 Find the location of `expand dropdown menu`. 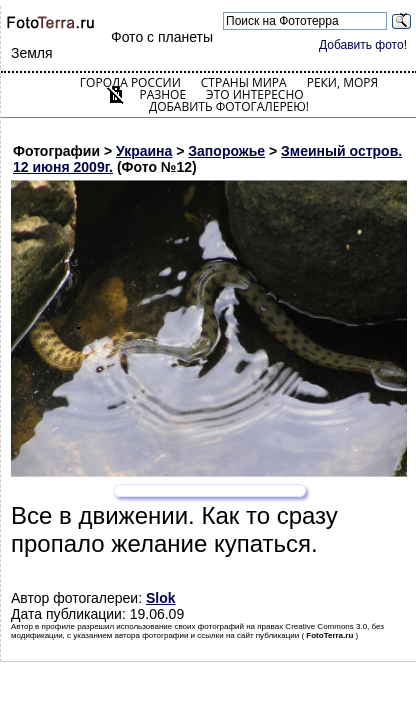

expand dropdown menu is located at coordinates (78, 328).